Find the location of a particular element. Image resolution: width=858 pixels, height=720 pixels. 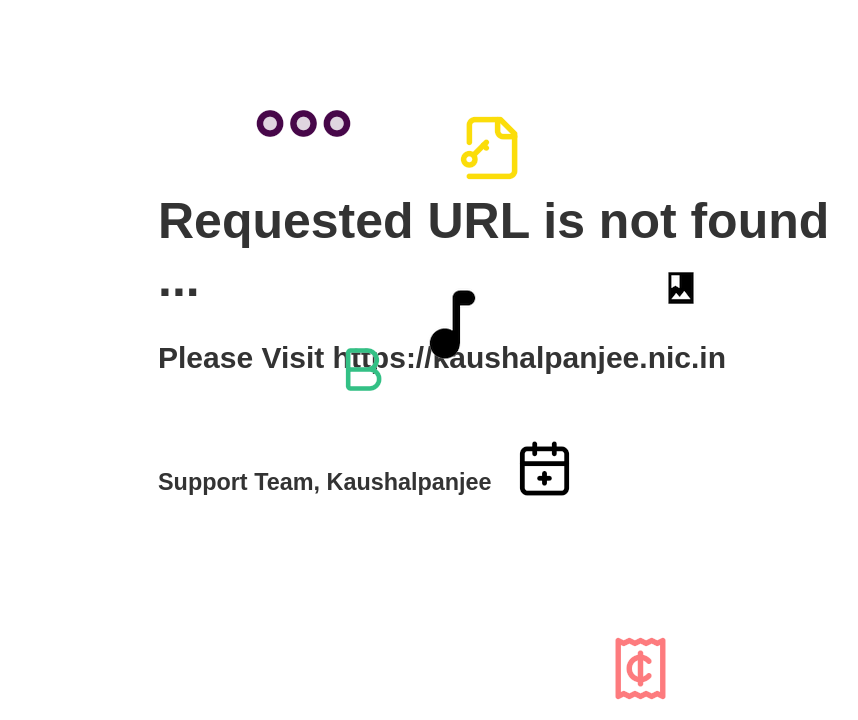

open more options menu is located at coordinates (303, 123).